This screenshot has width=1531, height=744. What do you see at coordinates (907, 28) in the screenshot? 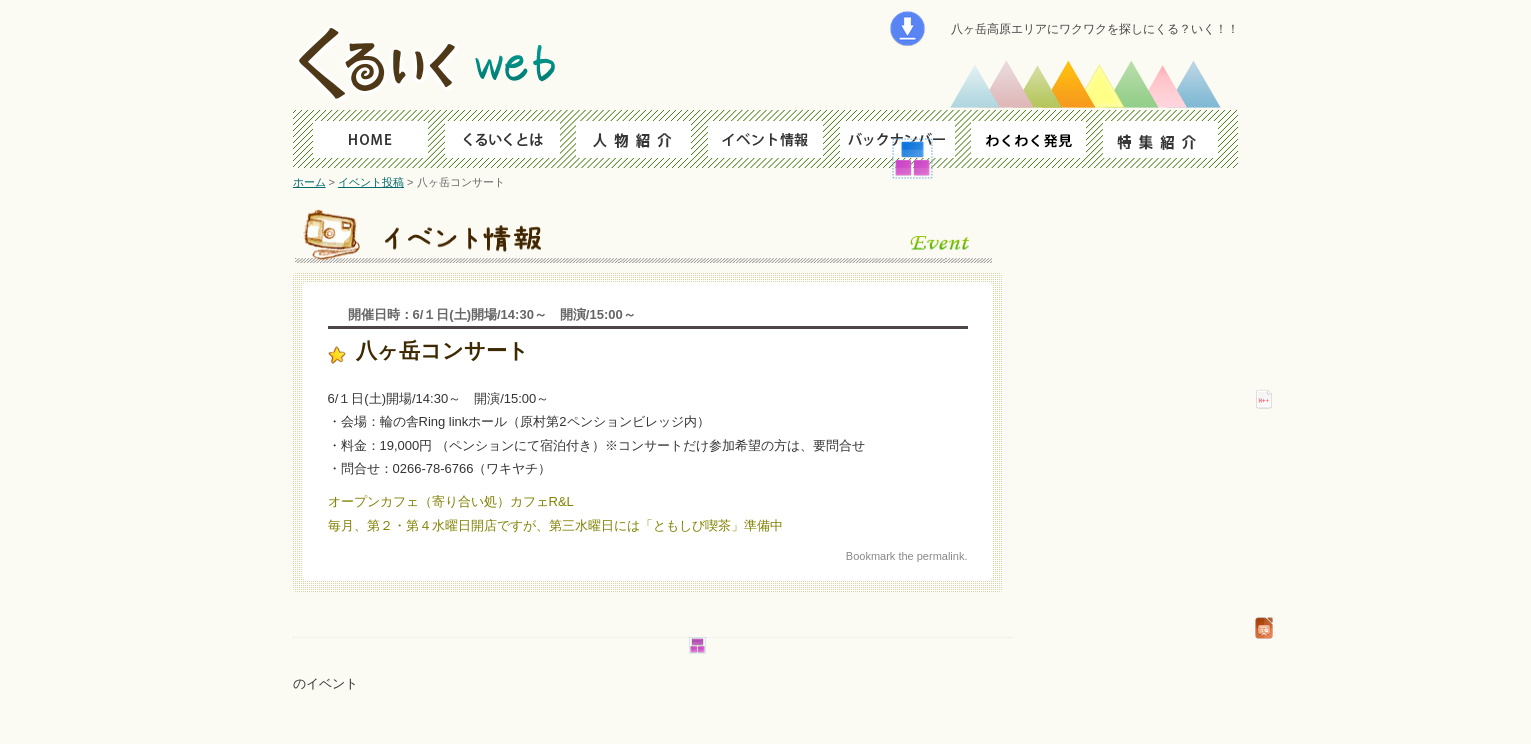
I see `access your downloads folder` at bounding box center [907, 28].